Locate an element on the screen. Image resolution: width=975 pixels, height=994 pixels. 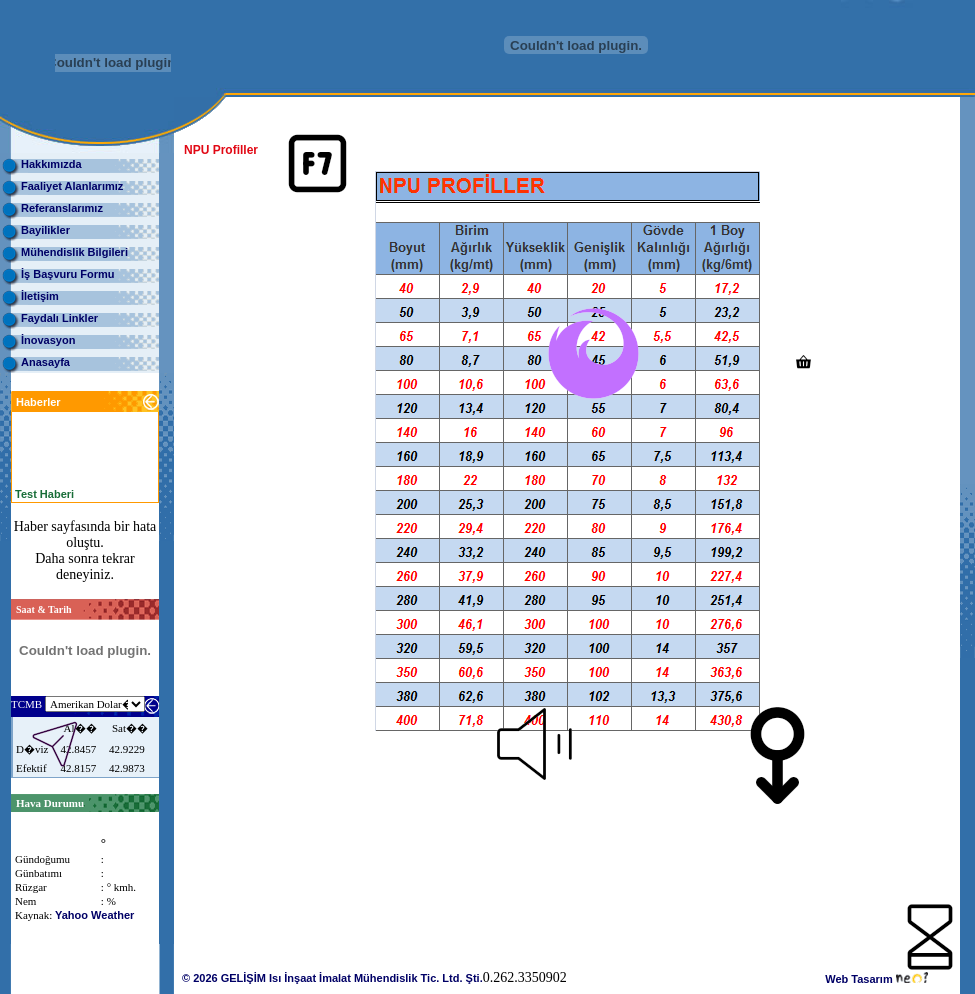
view your shopping basket is located at coordinates (803, 362).